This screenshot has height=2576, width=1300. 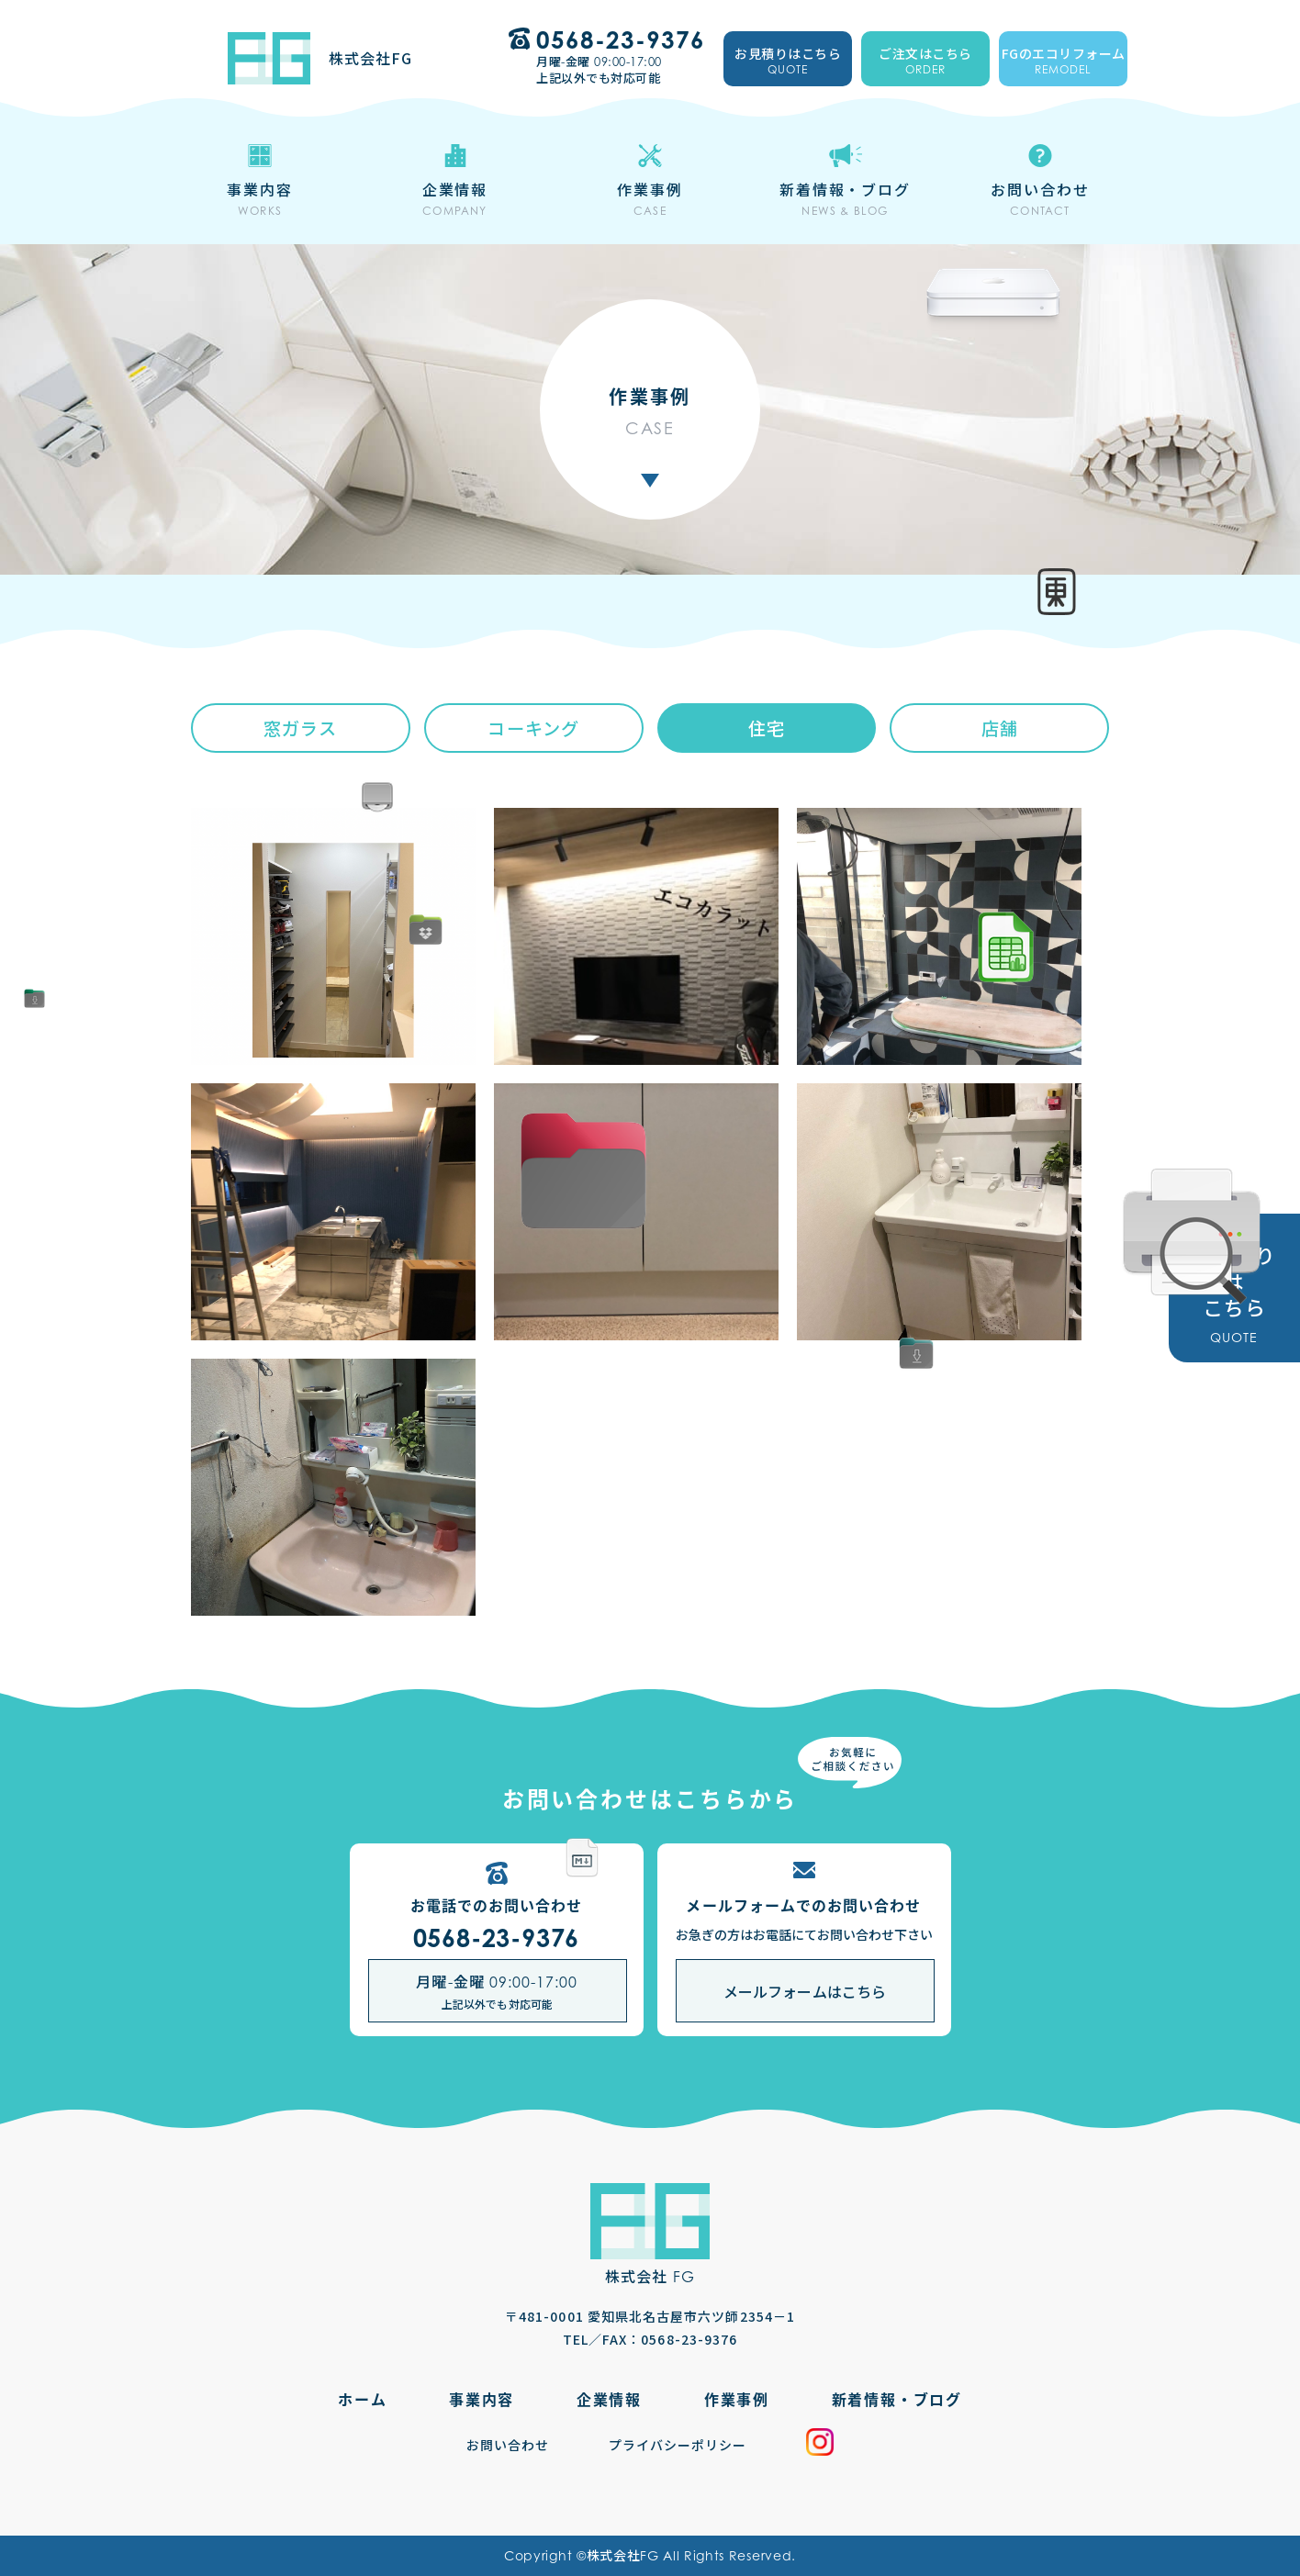 What do you see at coordinates (582, 1857) in the screenshot?
I see `a markdown text file` at bounding box center [582, 1857].